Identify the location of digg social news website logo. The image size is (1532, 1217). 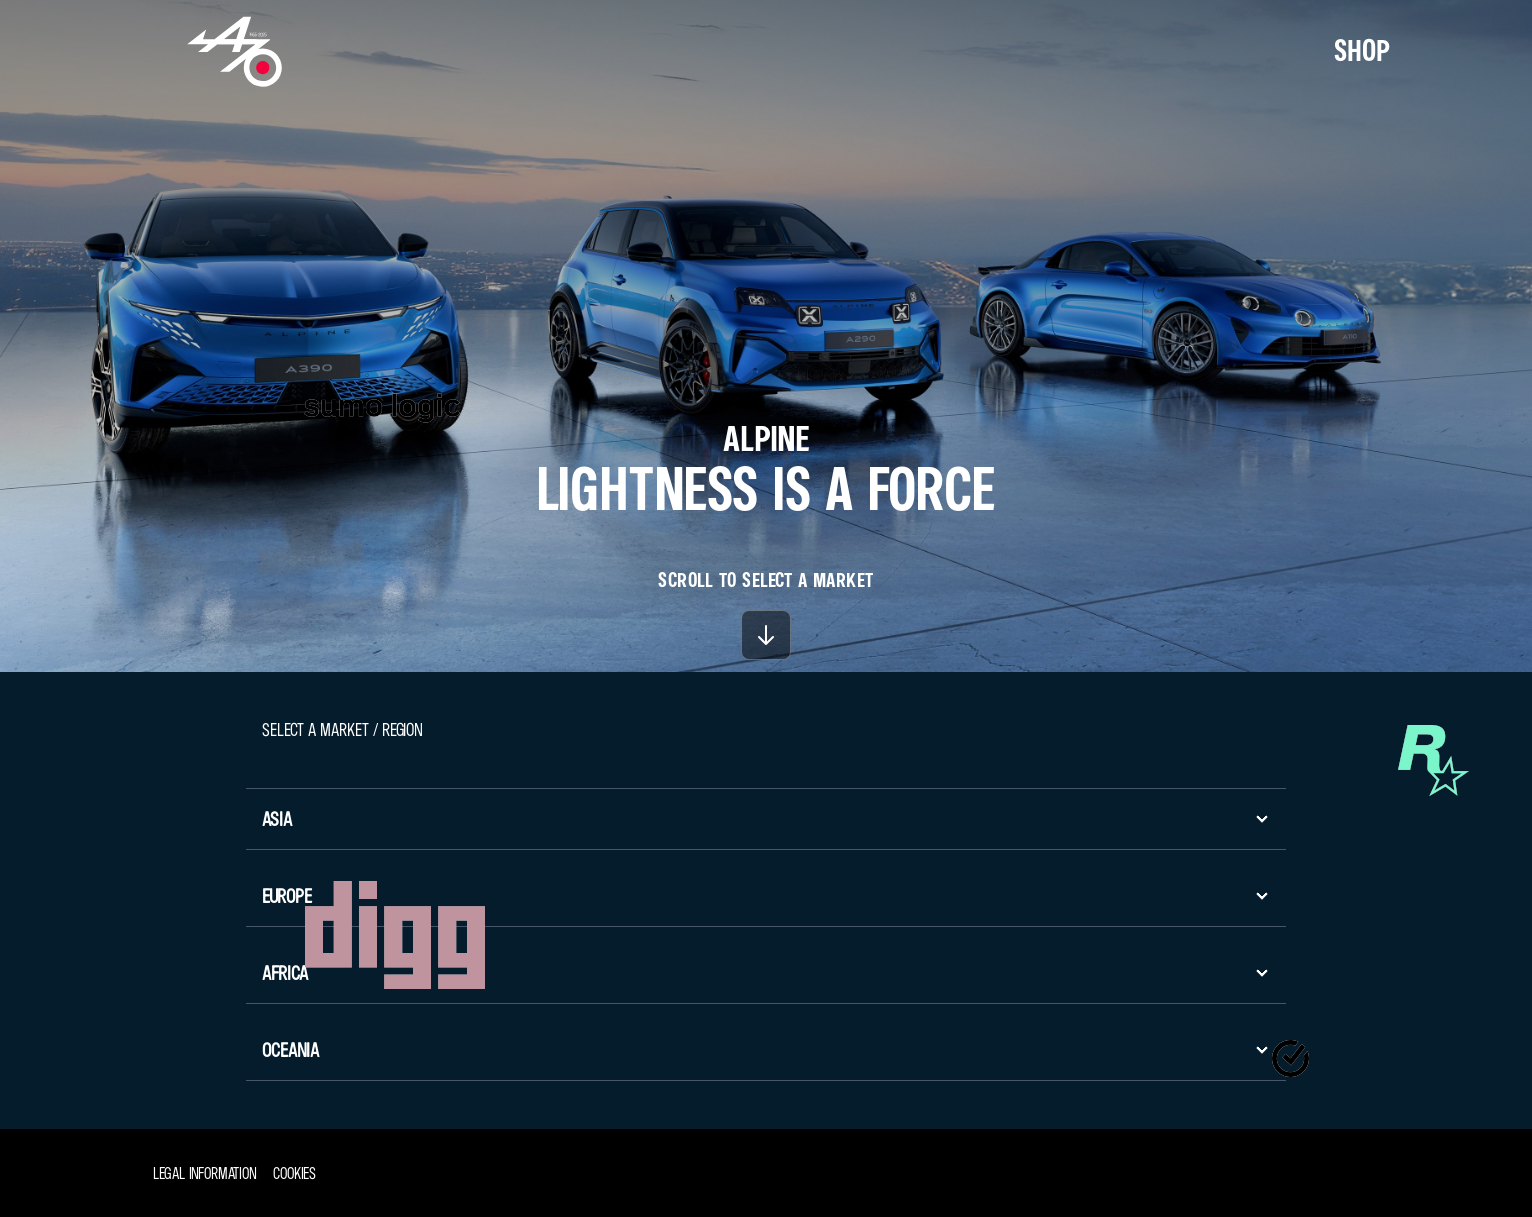
(395, 935).